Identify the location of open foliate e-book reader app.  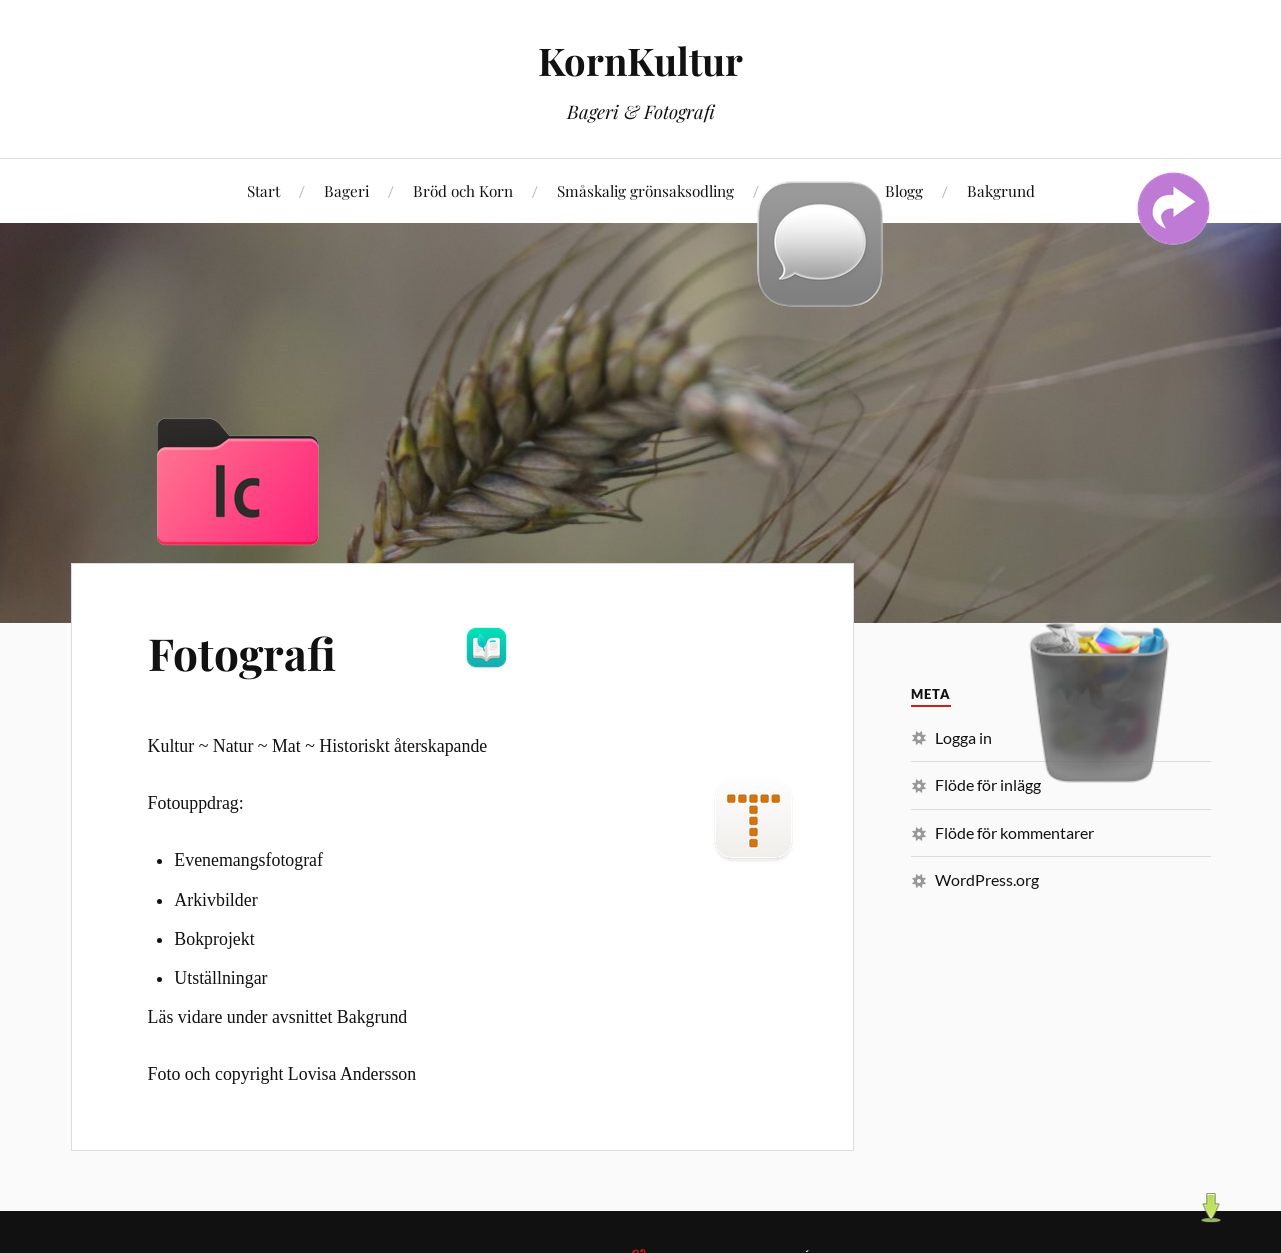
(486, 647).